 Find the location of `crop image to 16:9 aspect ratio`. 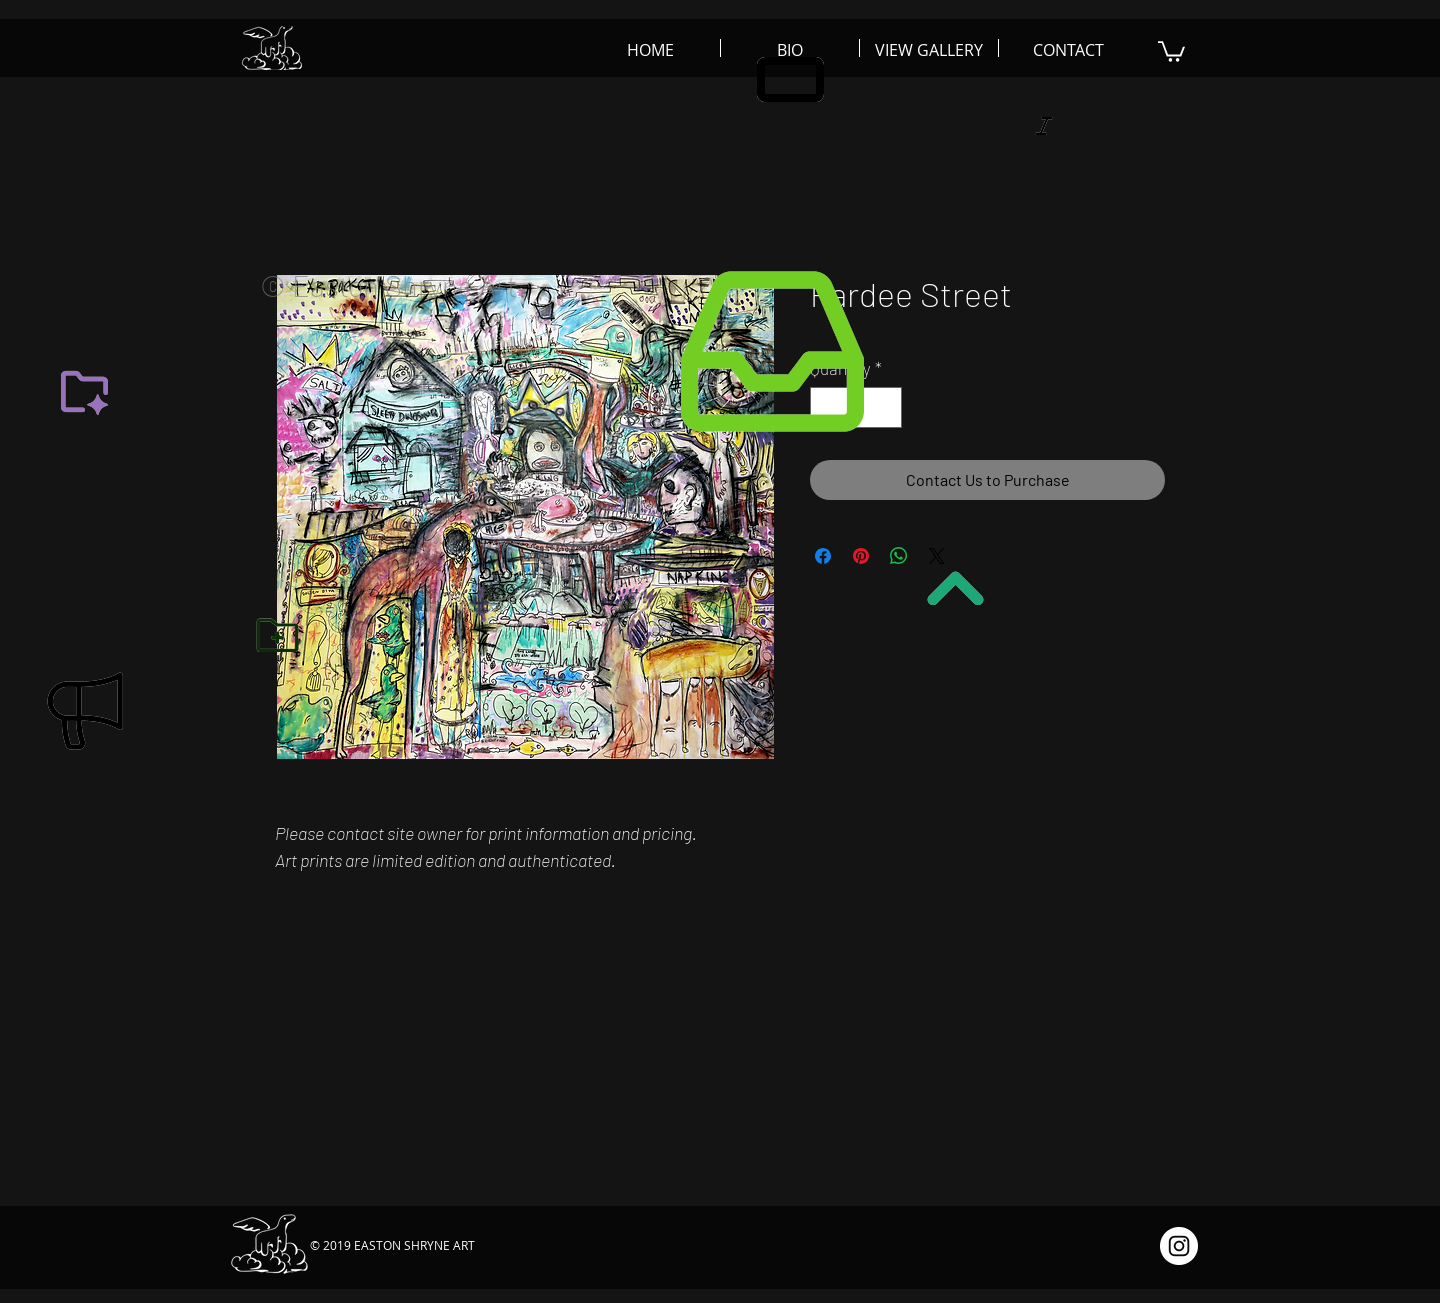

crop image to 16:9 aspect ratio is located at coordinates (790, 79).